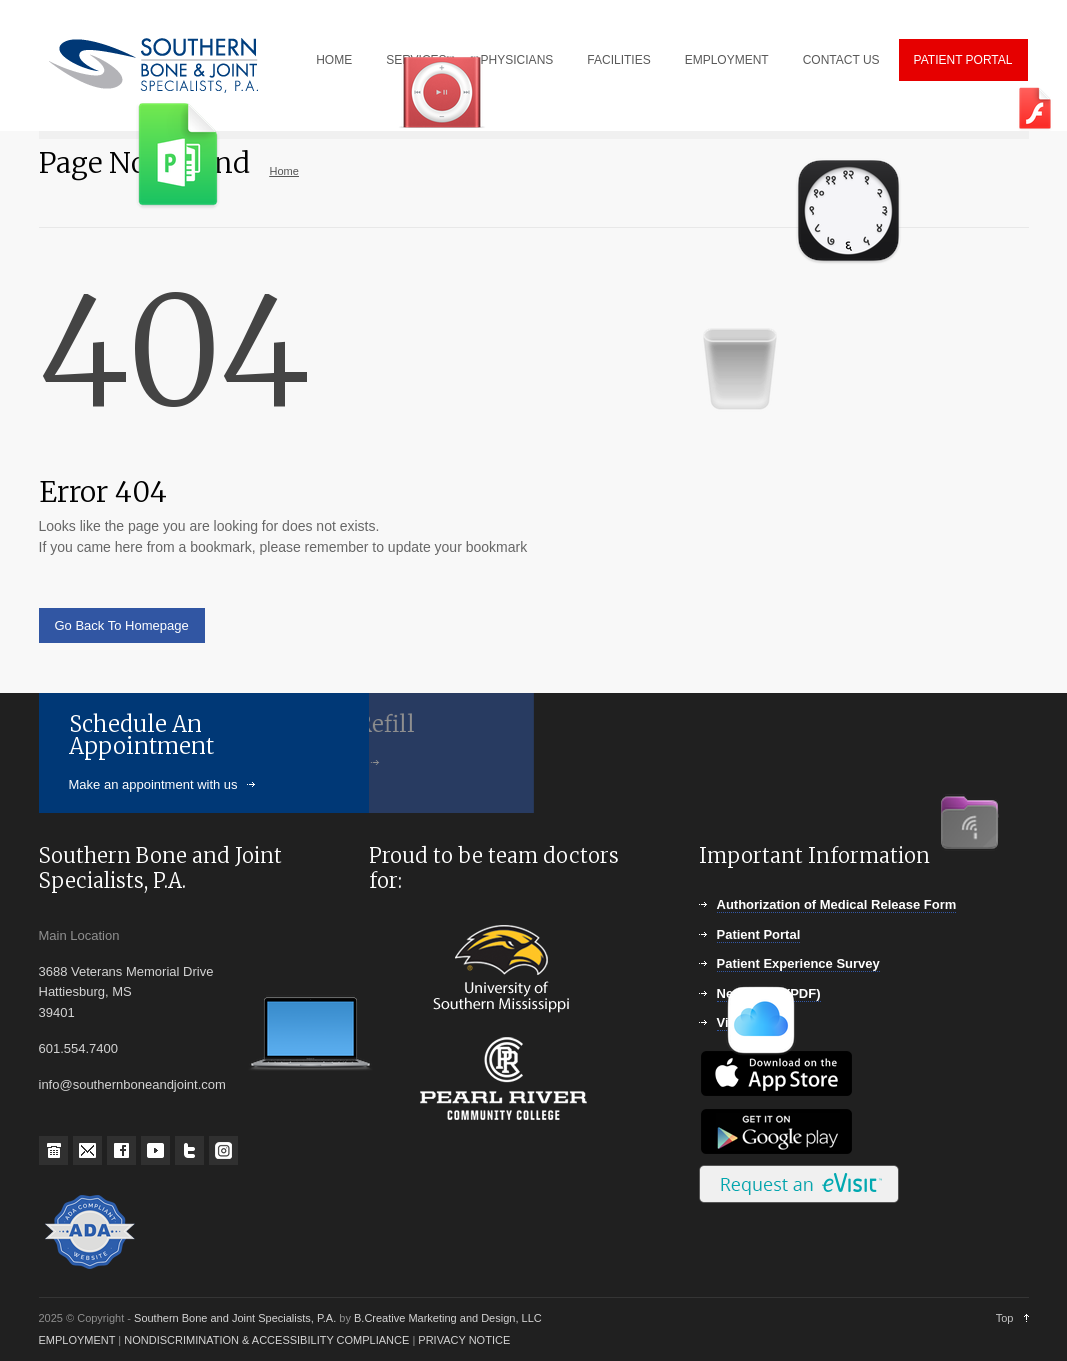  What do you see at coordinates (178, 154) in the screenshot?
I see `a microsoft publisher document file` at bounding box center [178, 154].